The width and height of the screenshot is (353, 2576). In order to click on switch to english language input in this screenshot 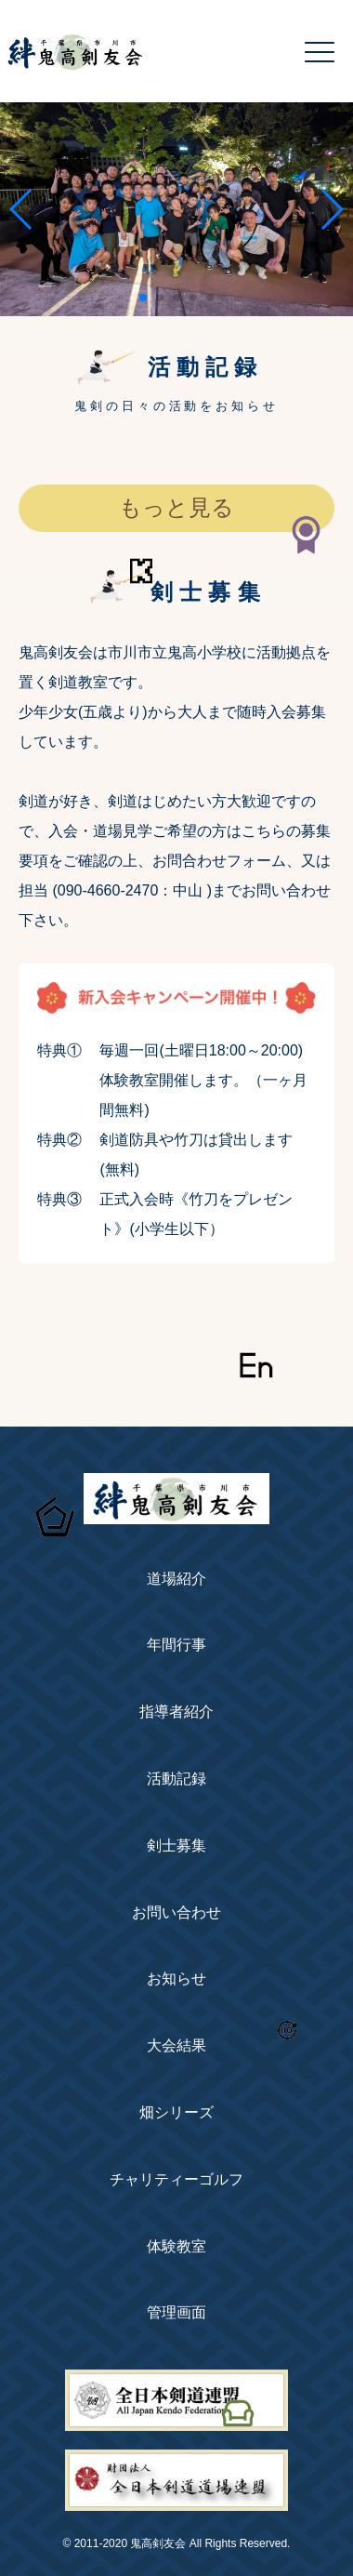, I will do `click(255, 1365)`.